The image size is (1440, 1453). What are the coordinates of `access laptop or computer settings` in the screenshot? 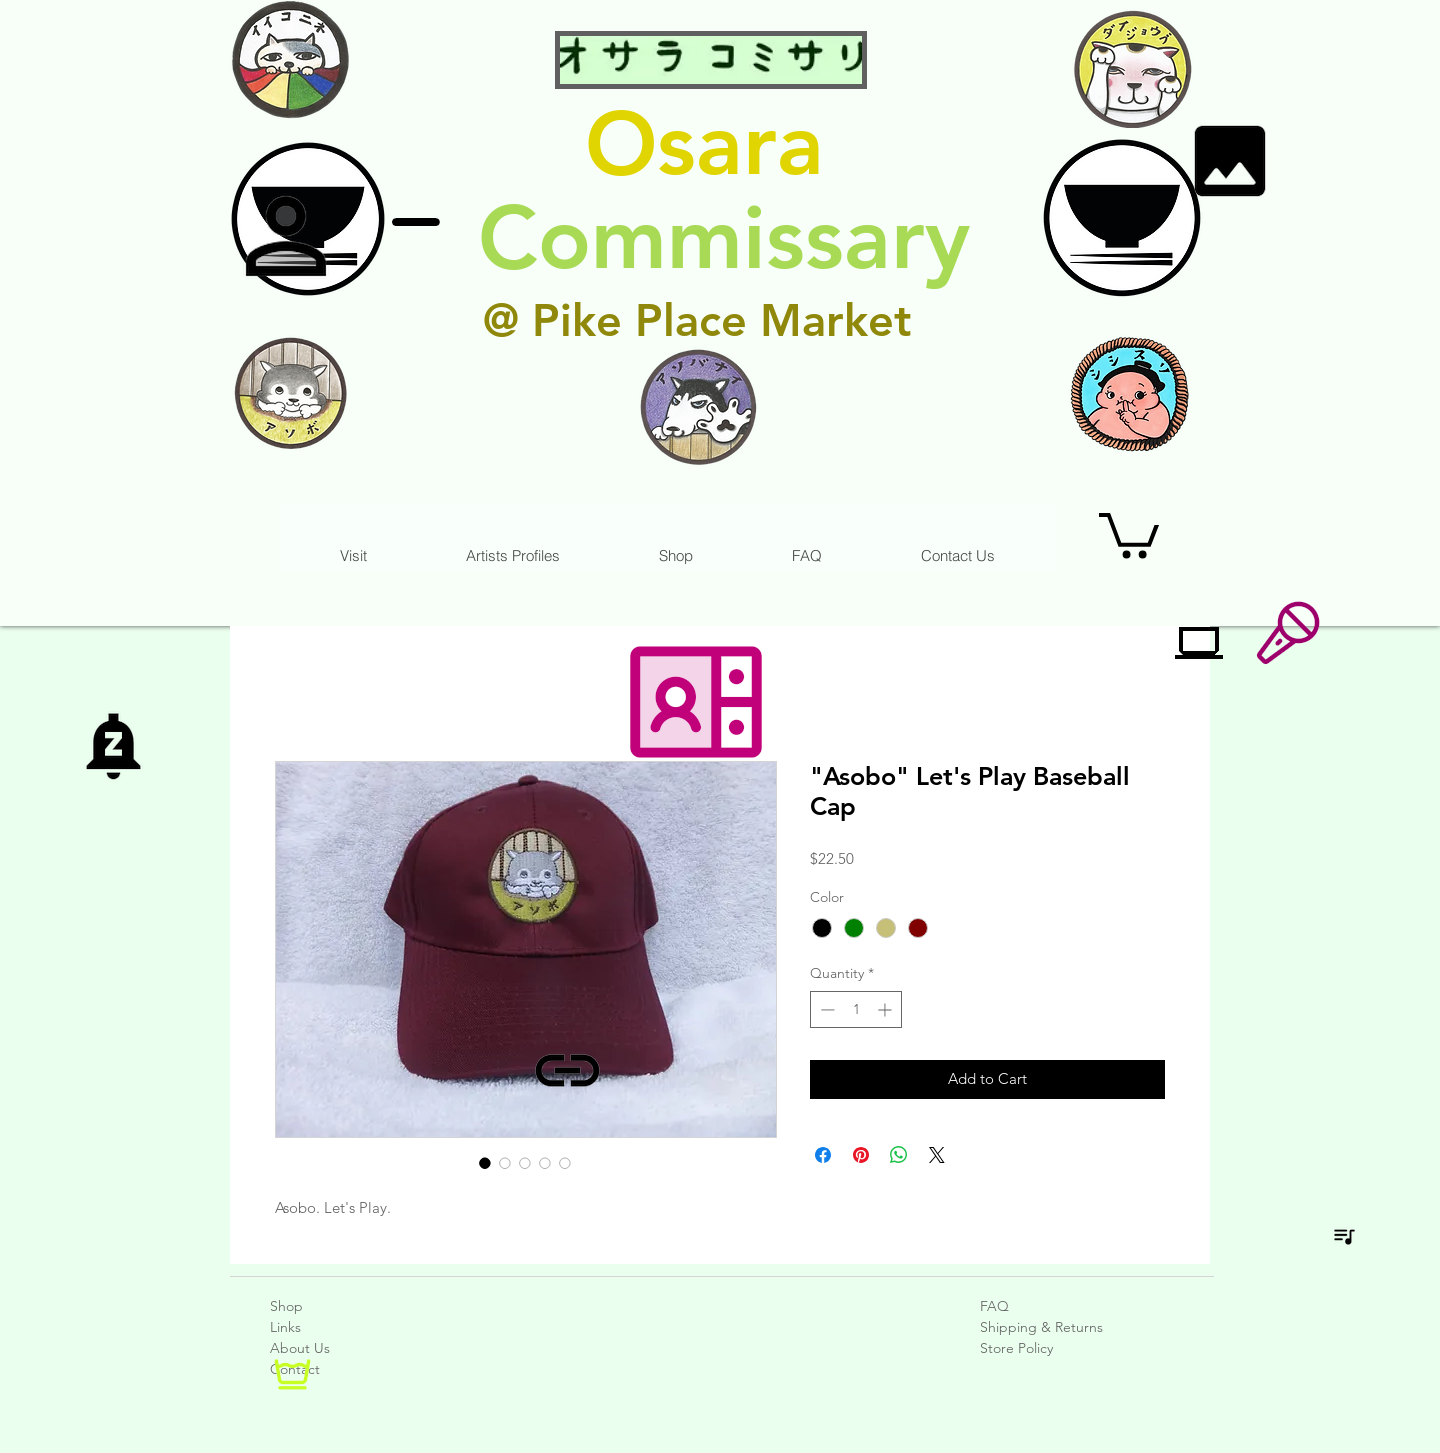 It's located at (1199, 643).